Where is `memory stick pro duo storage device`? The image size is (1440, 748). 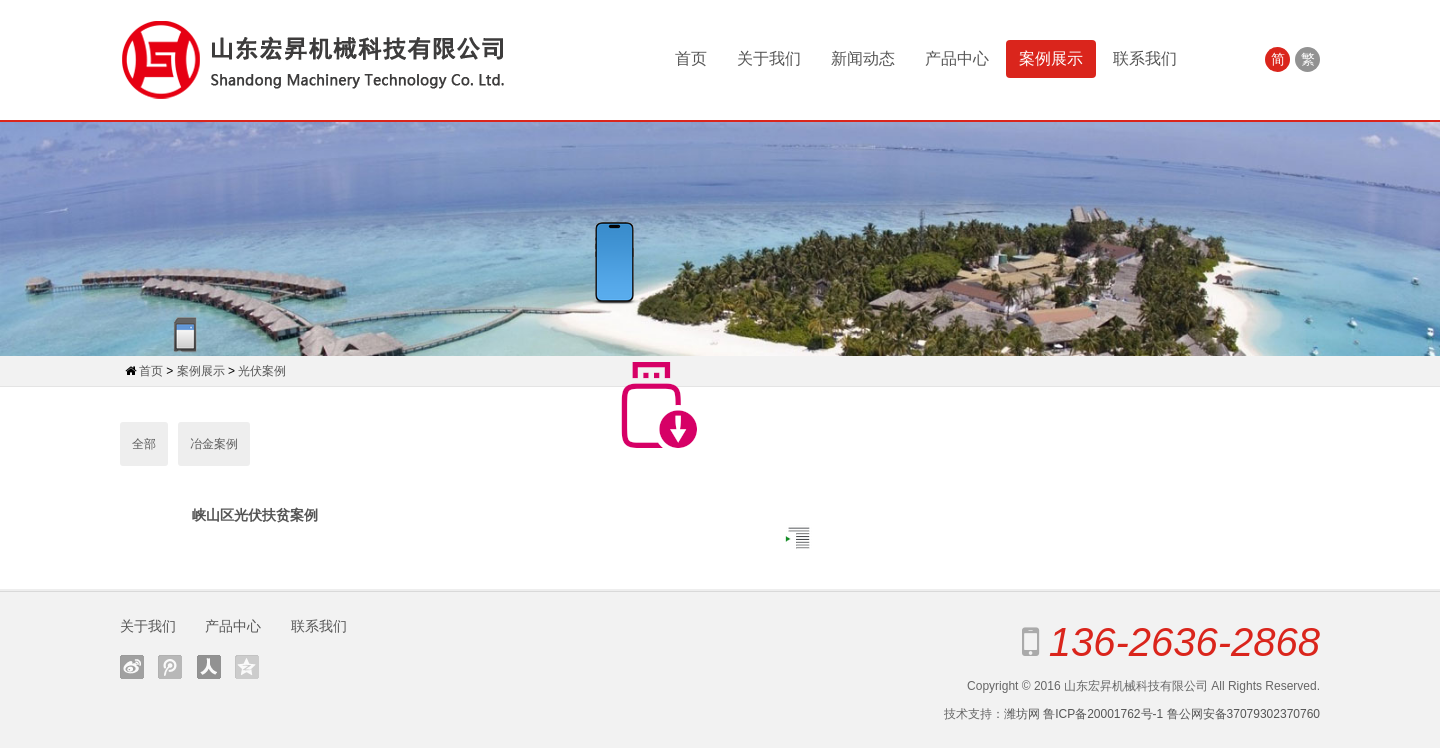
memory stick pro duo storage device is located at coordinates (185, 335).